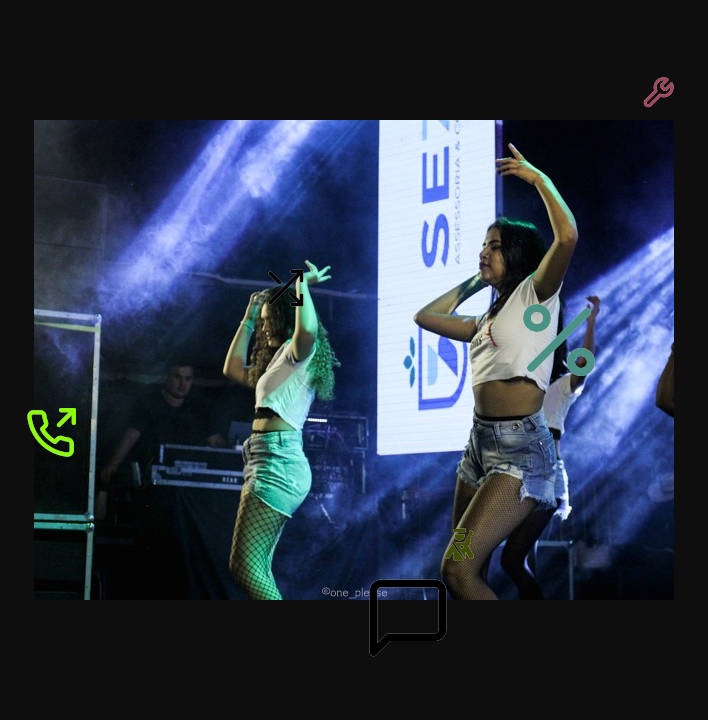 The height and width of the screenshot is (720, 708). Describe the element at coordinates (285, 288) in the screenshot. I see `shuffle playlist or queue order` at that location.